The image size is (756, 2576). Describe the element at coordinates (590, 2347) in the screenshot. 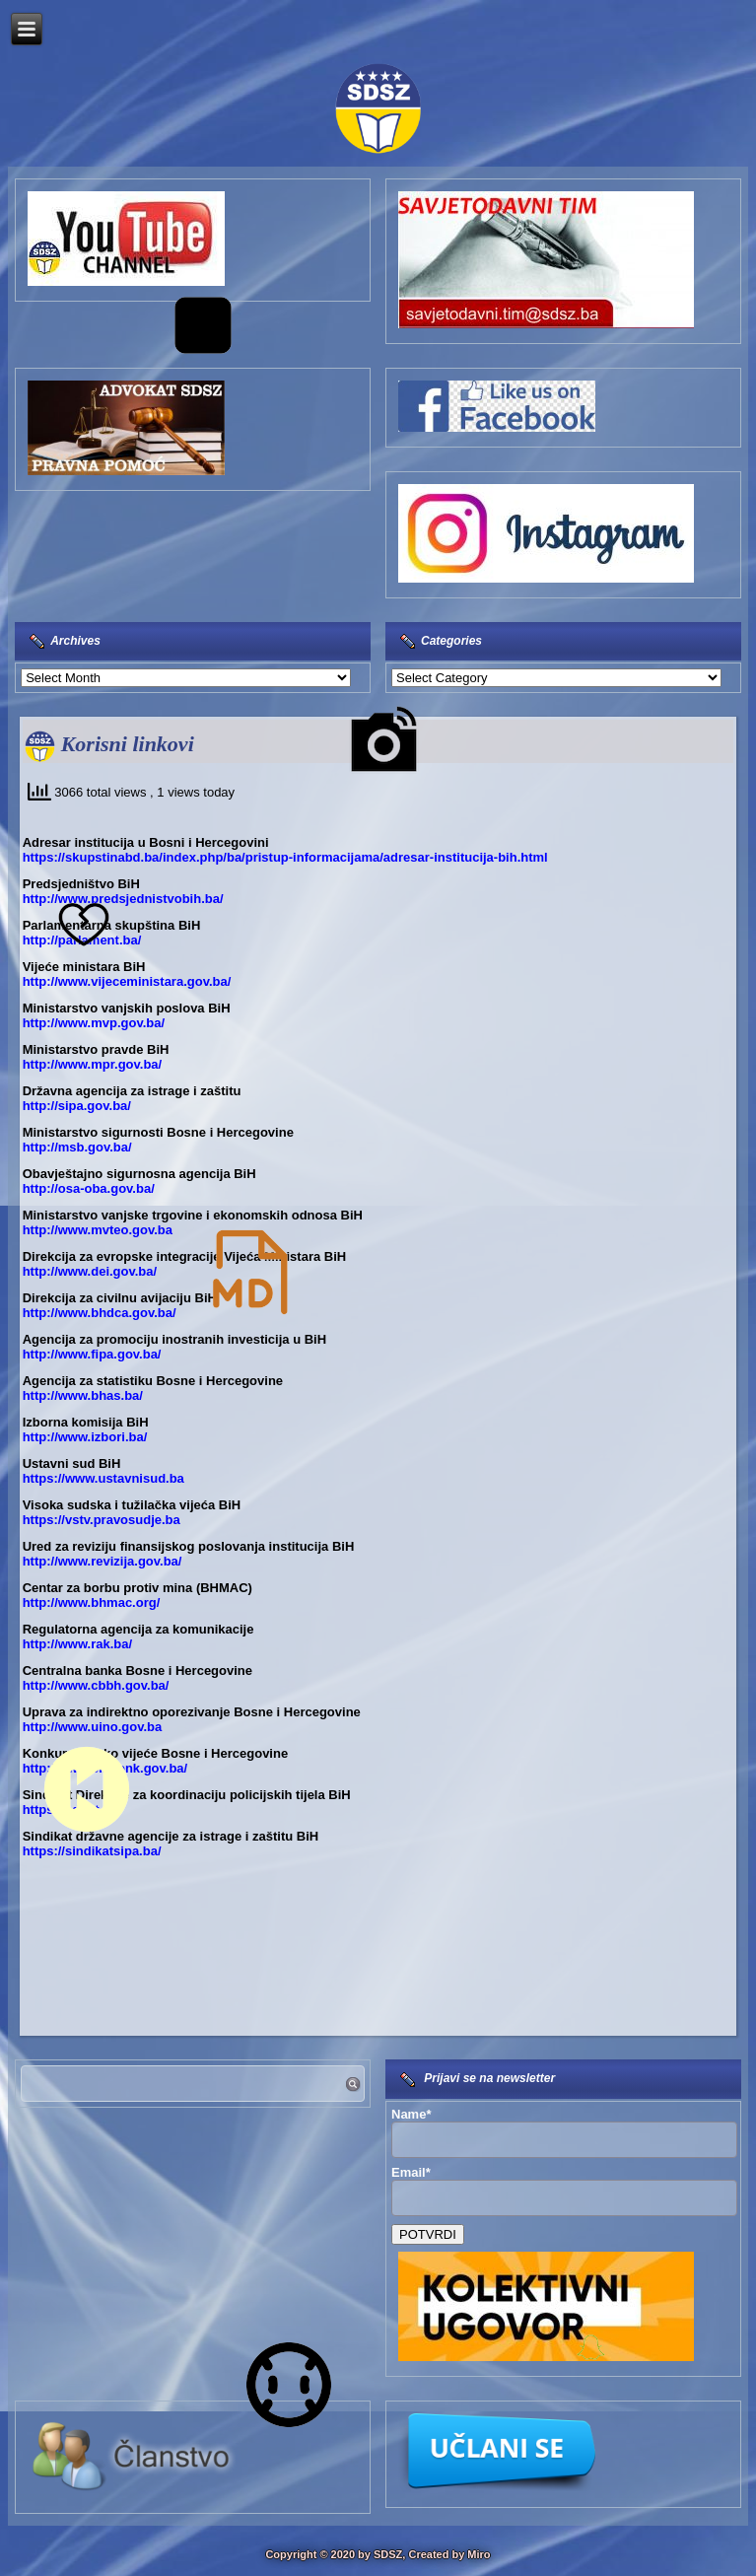

I see `open Snapchat app` at that location.